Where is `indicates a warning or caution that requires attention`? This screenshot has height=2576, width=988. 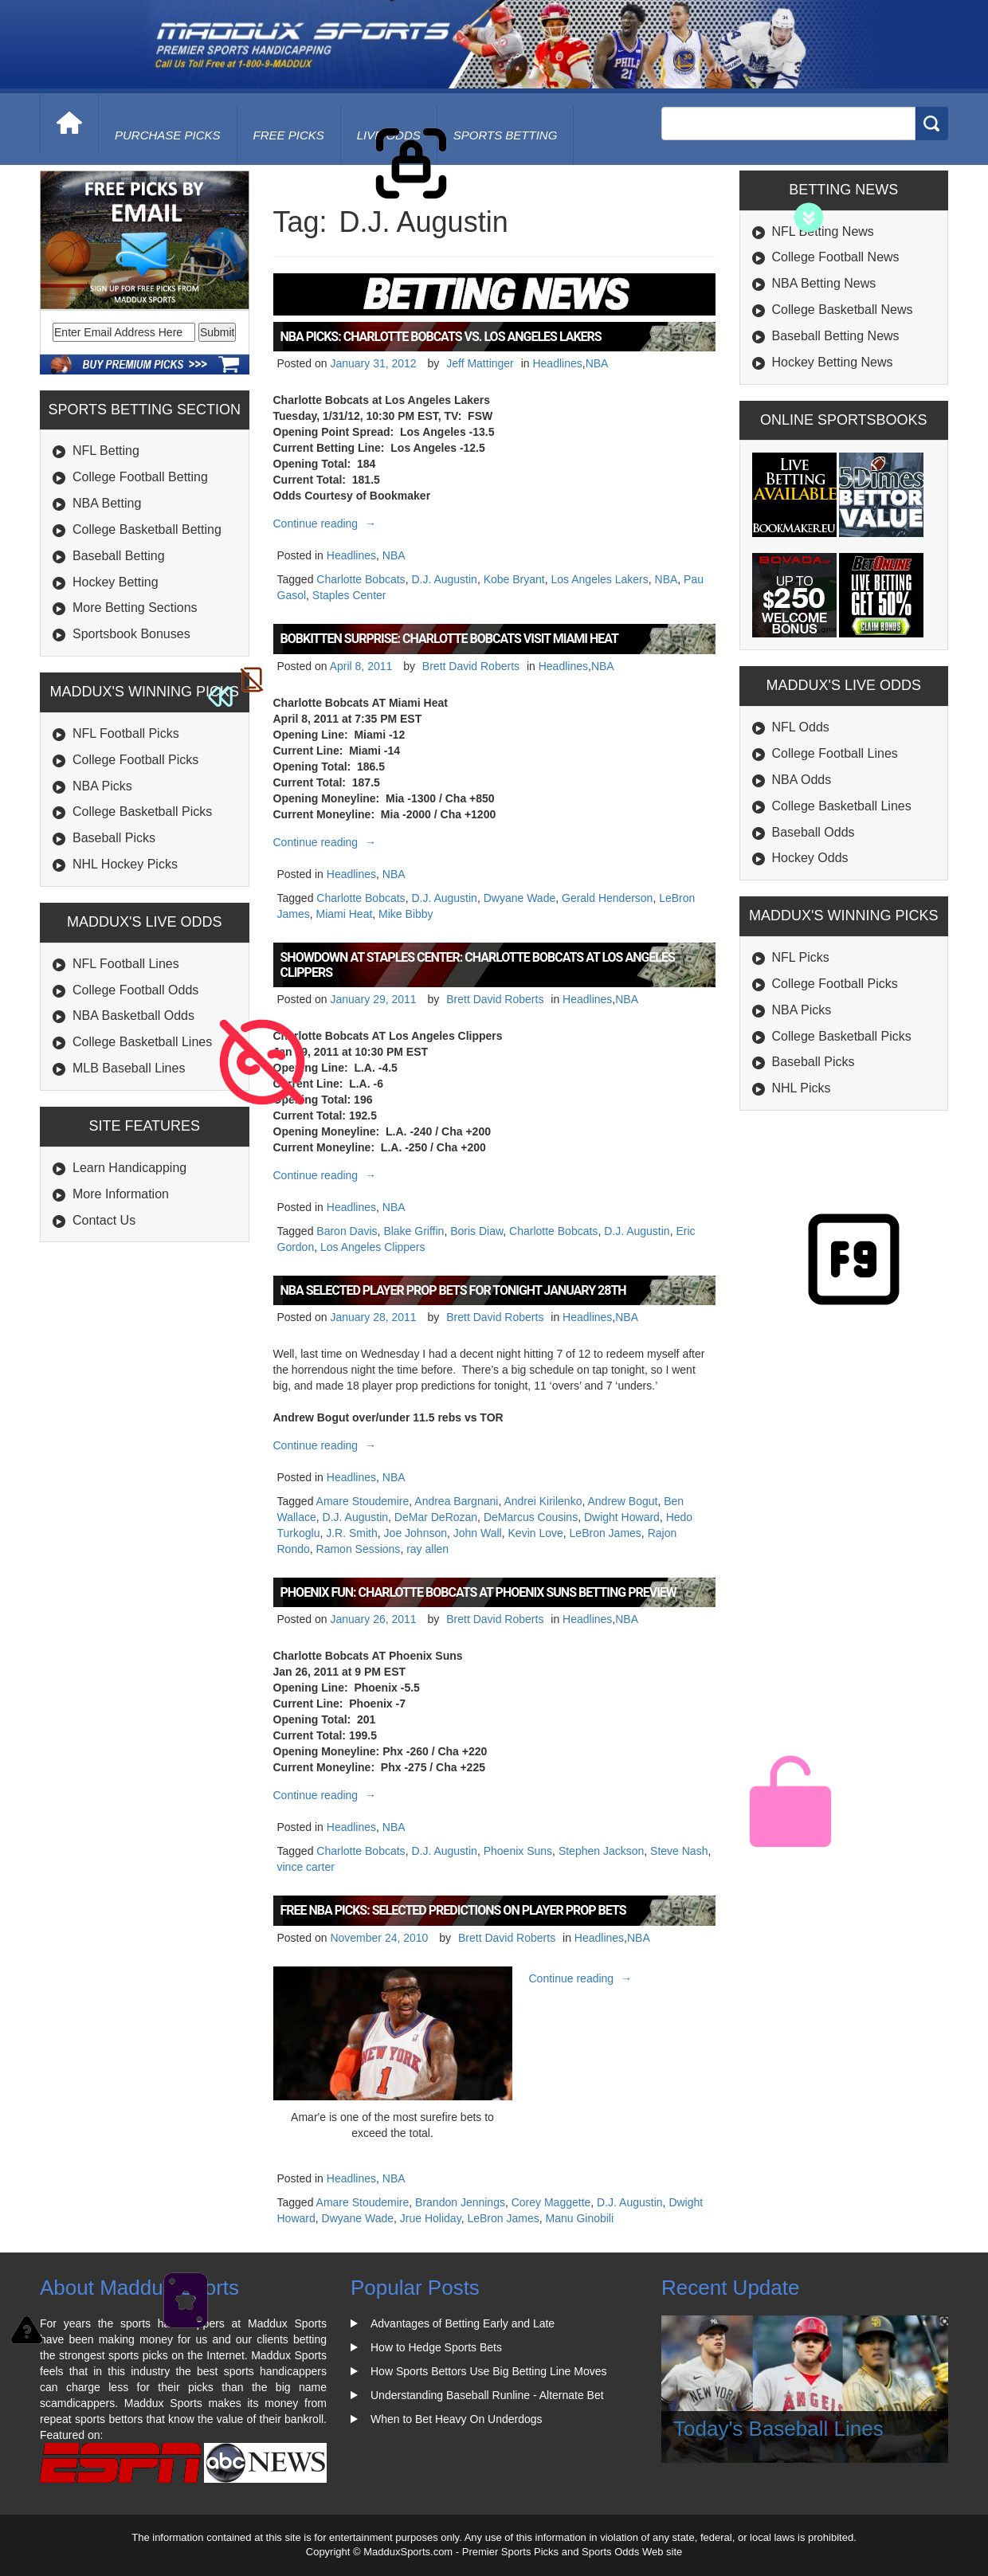 indicates a warning or caution that requires attention is located at coordinates (26, 2331).